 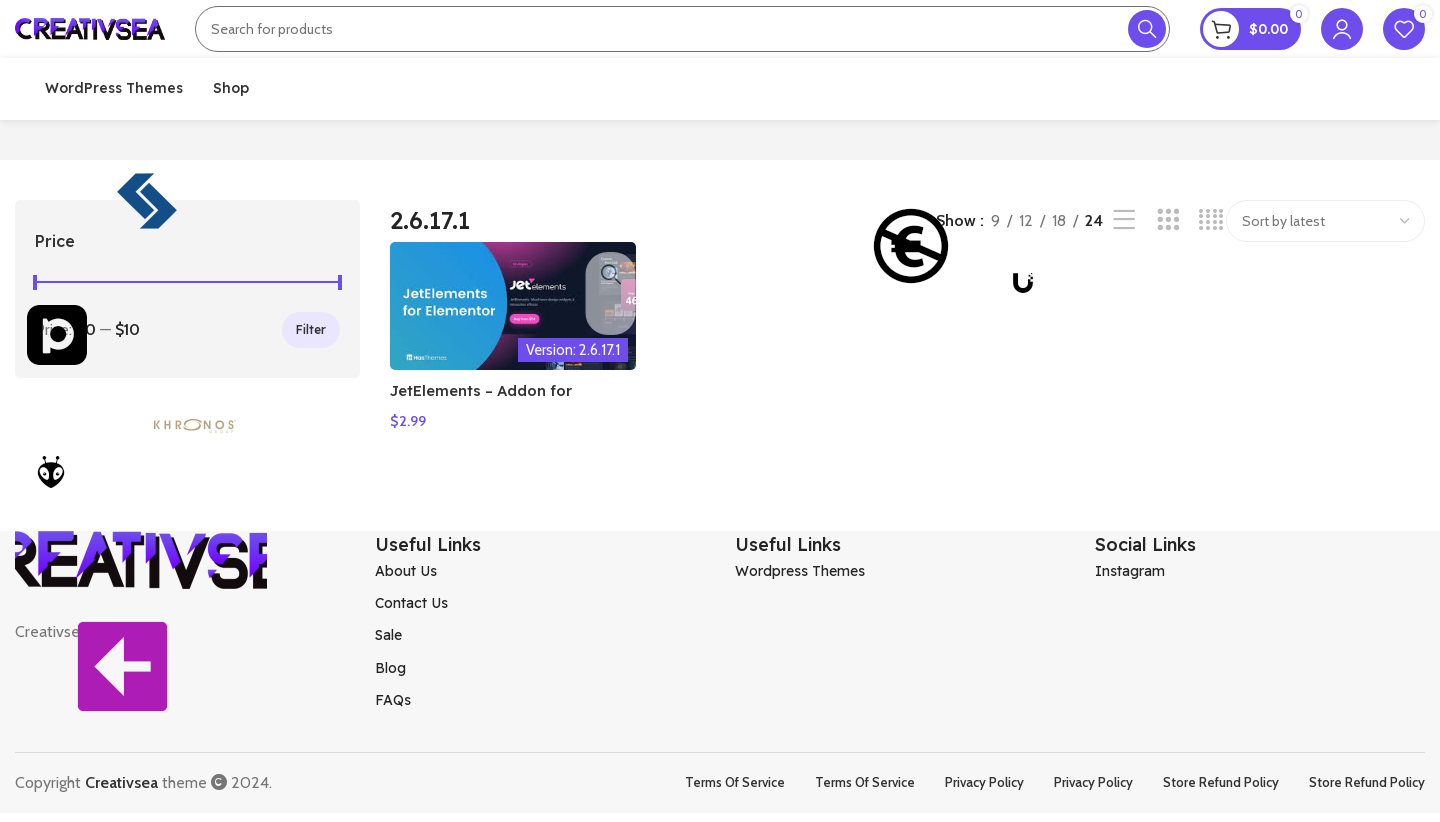 I want to click on open PlatformIO IDE or development environment, so click(x=51, y=472).